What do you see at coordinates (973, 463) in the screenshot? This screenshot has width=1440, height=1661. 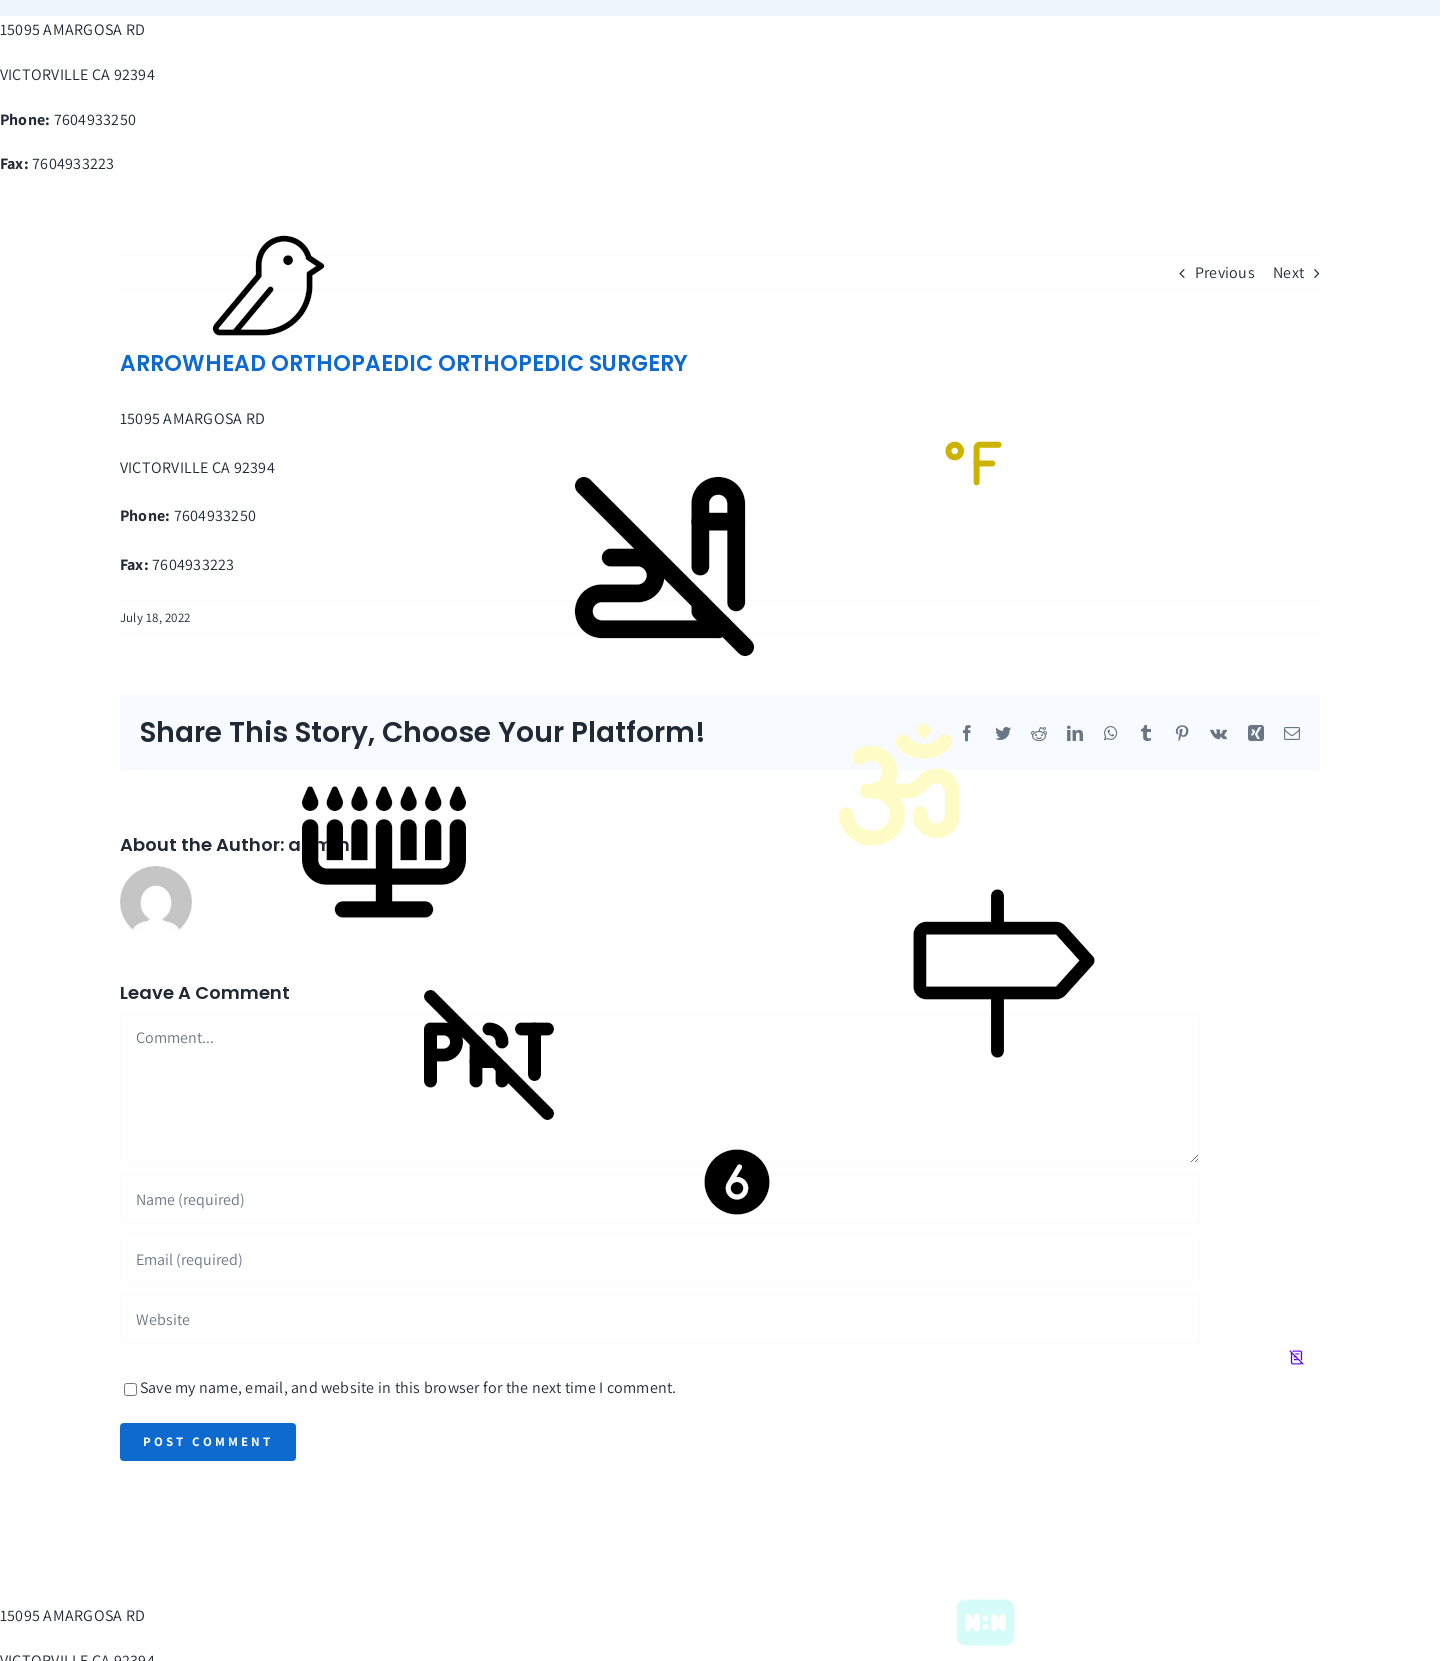 I see `display temperature in fahrenheit` at bounding box center [973, 463].